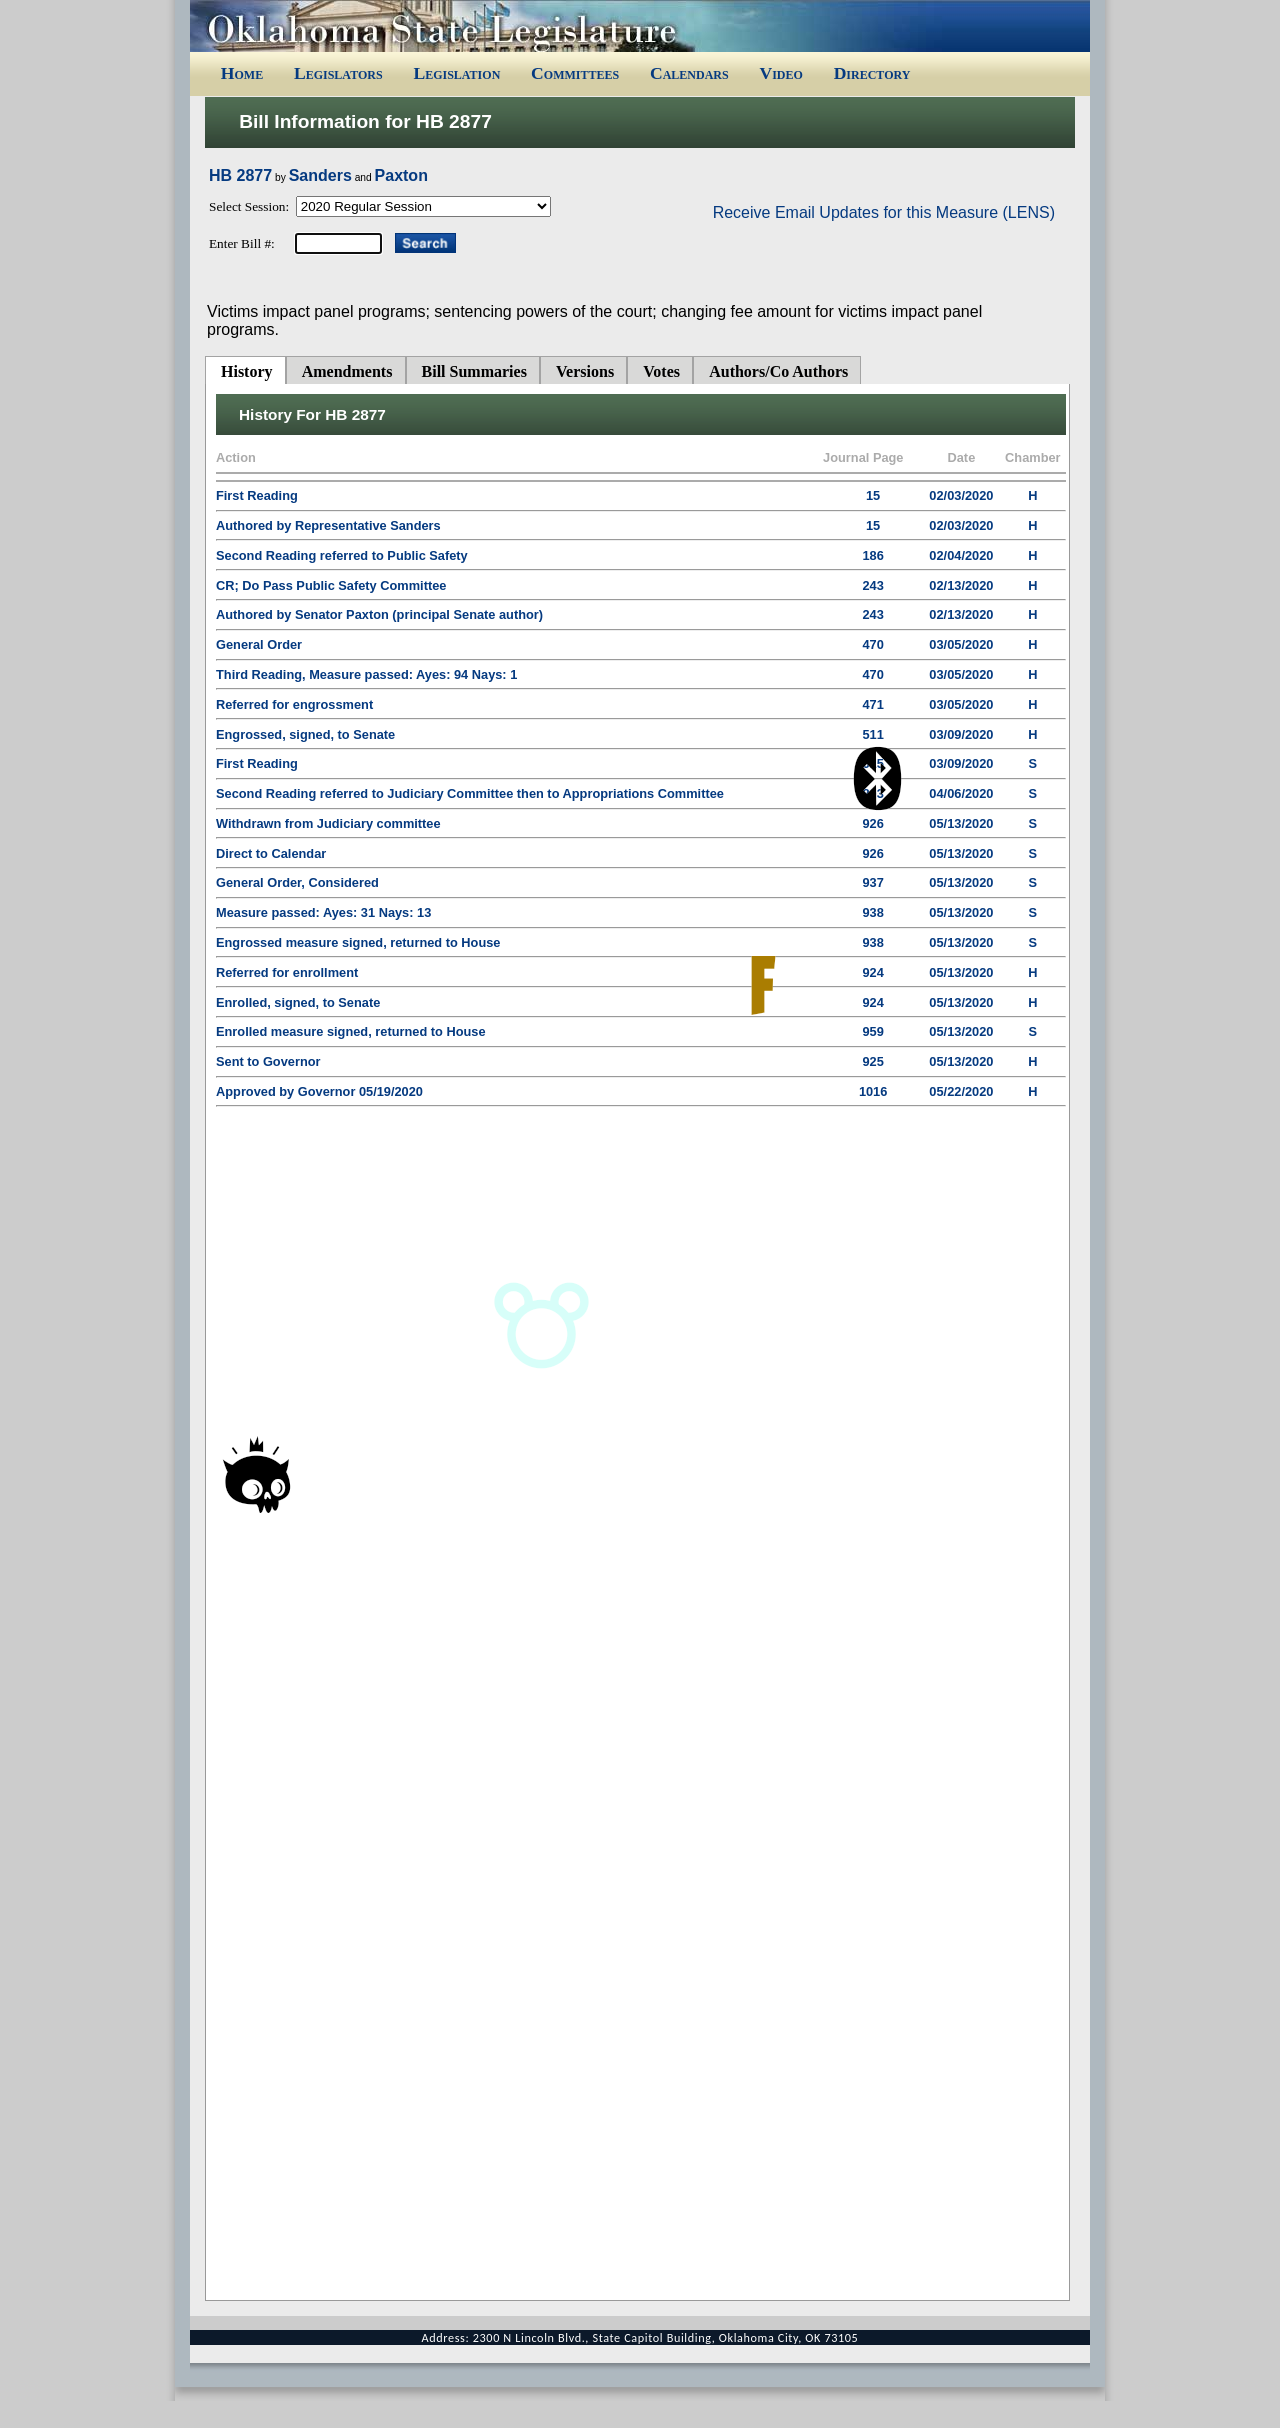 Image resolution: width=1280 pixels, height=2428 pixels. Describe the element at coordinates (256, 1474) in the screenshot. I see `skeleton ui framework logo` at that location.